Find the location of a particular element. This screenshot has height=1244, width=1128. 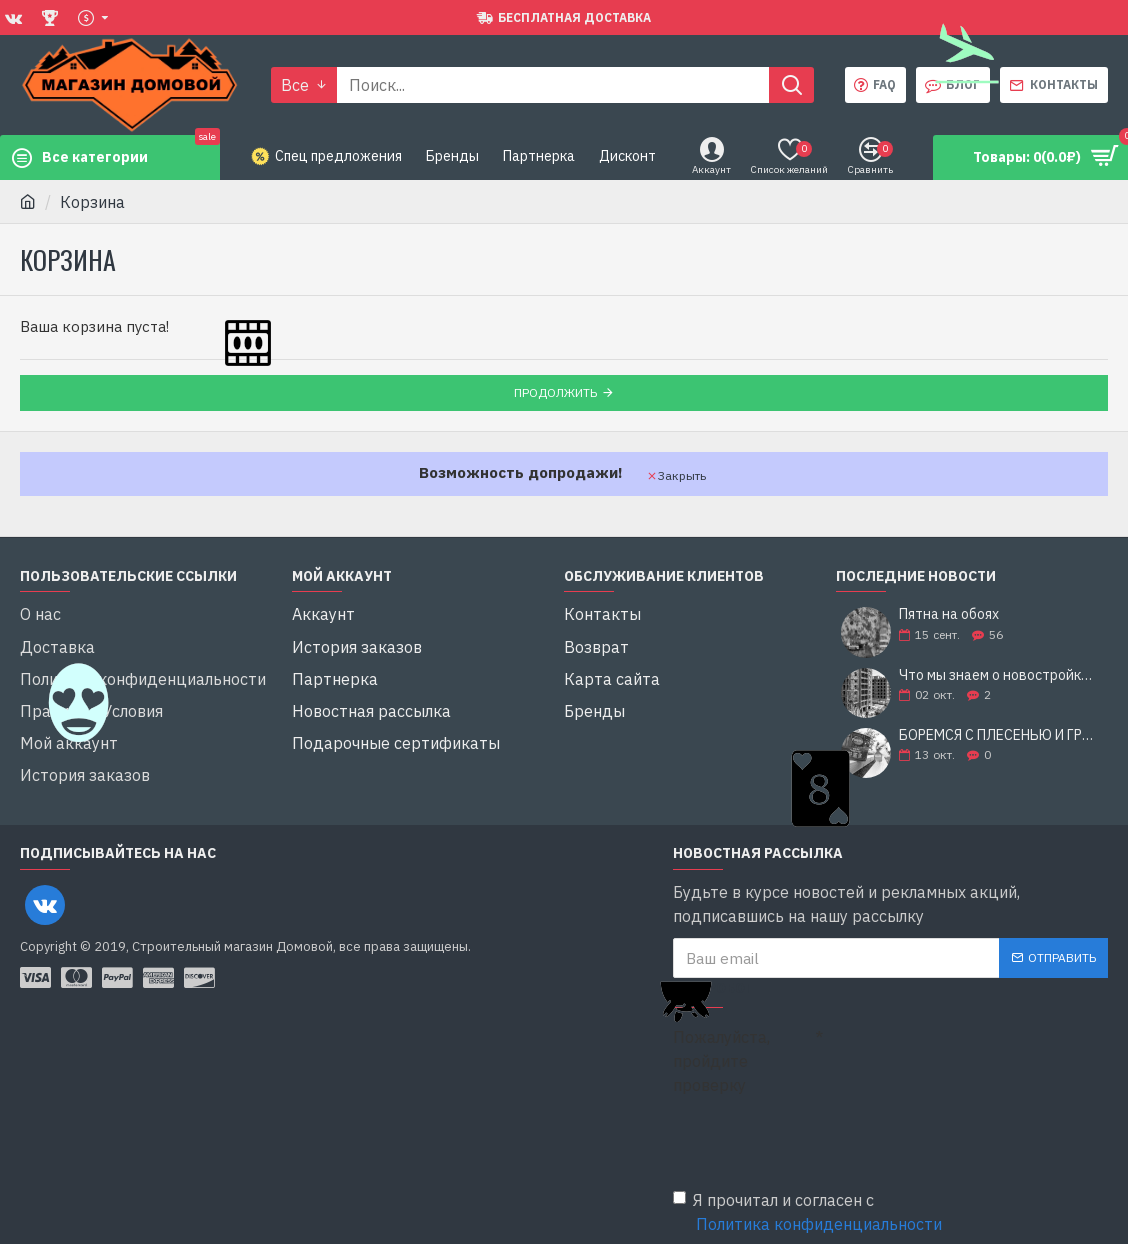

indicates a "love" or "smitten" reaction is located at coordinates (78, 702).